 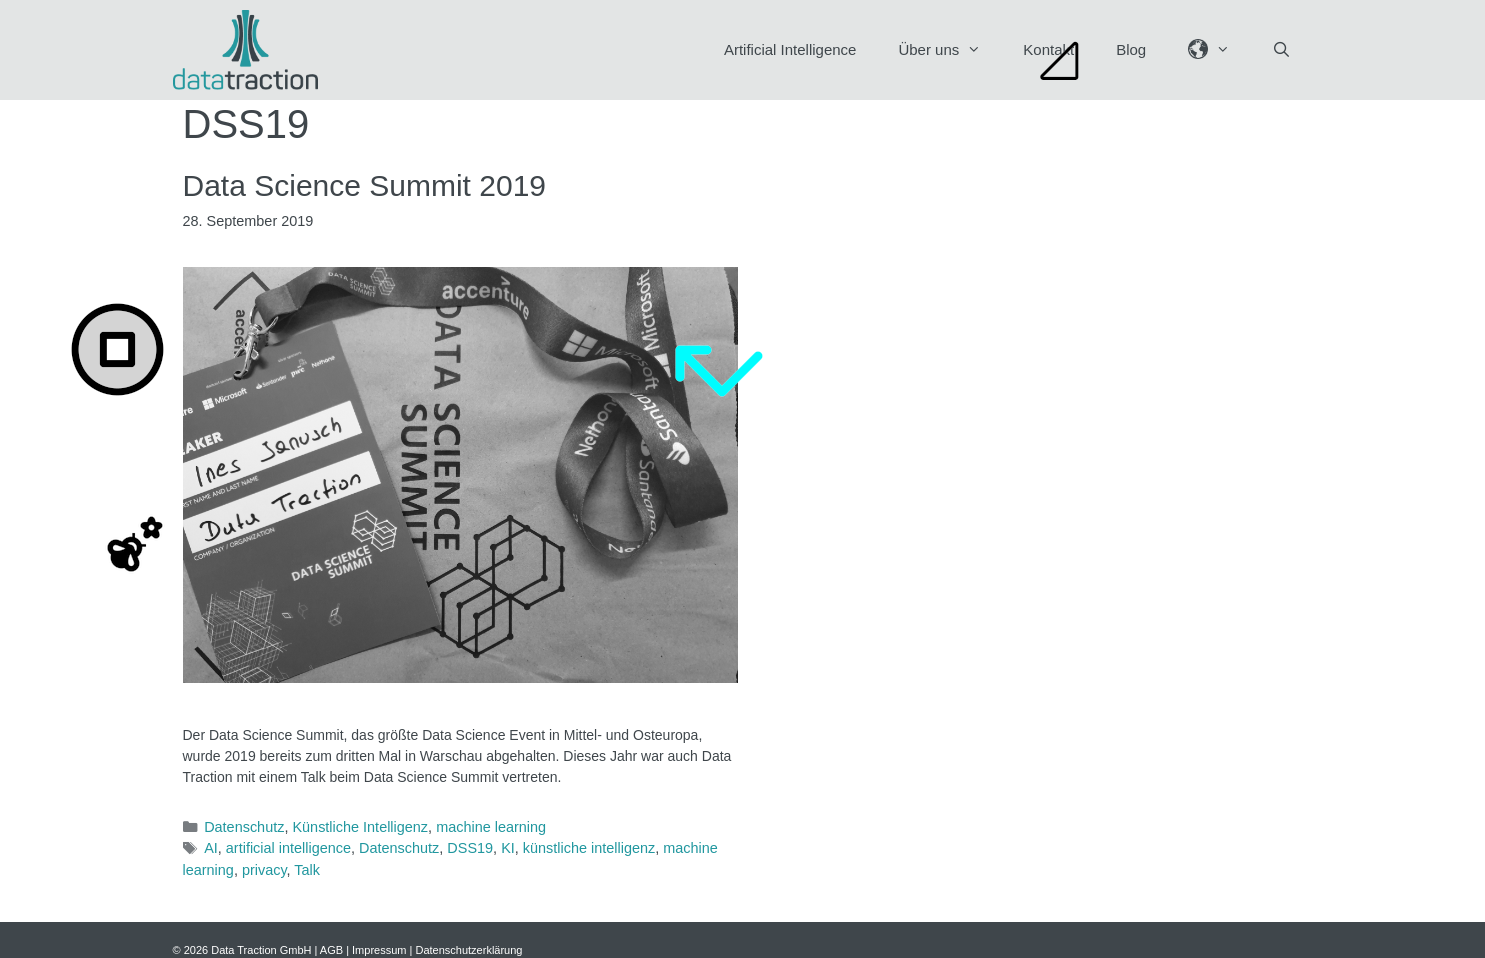 I want to click on access nature or outdoor-themed emoji, so click(x=135, y=544).